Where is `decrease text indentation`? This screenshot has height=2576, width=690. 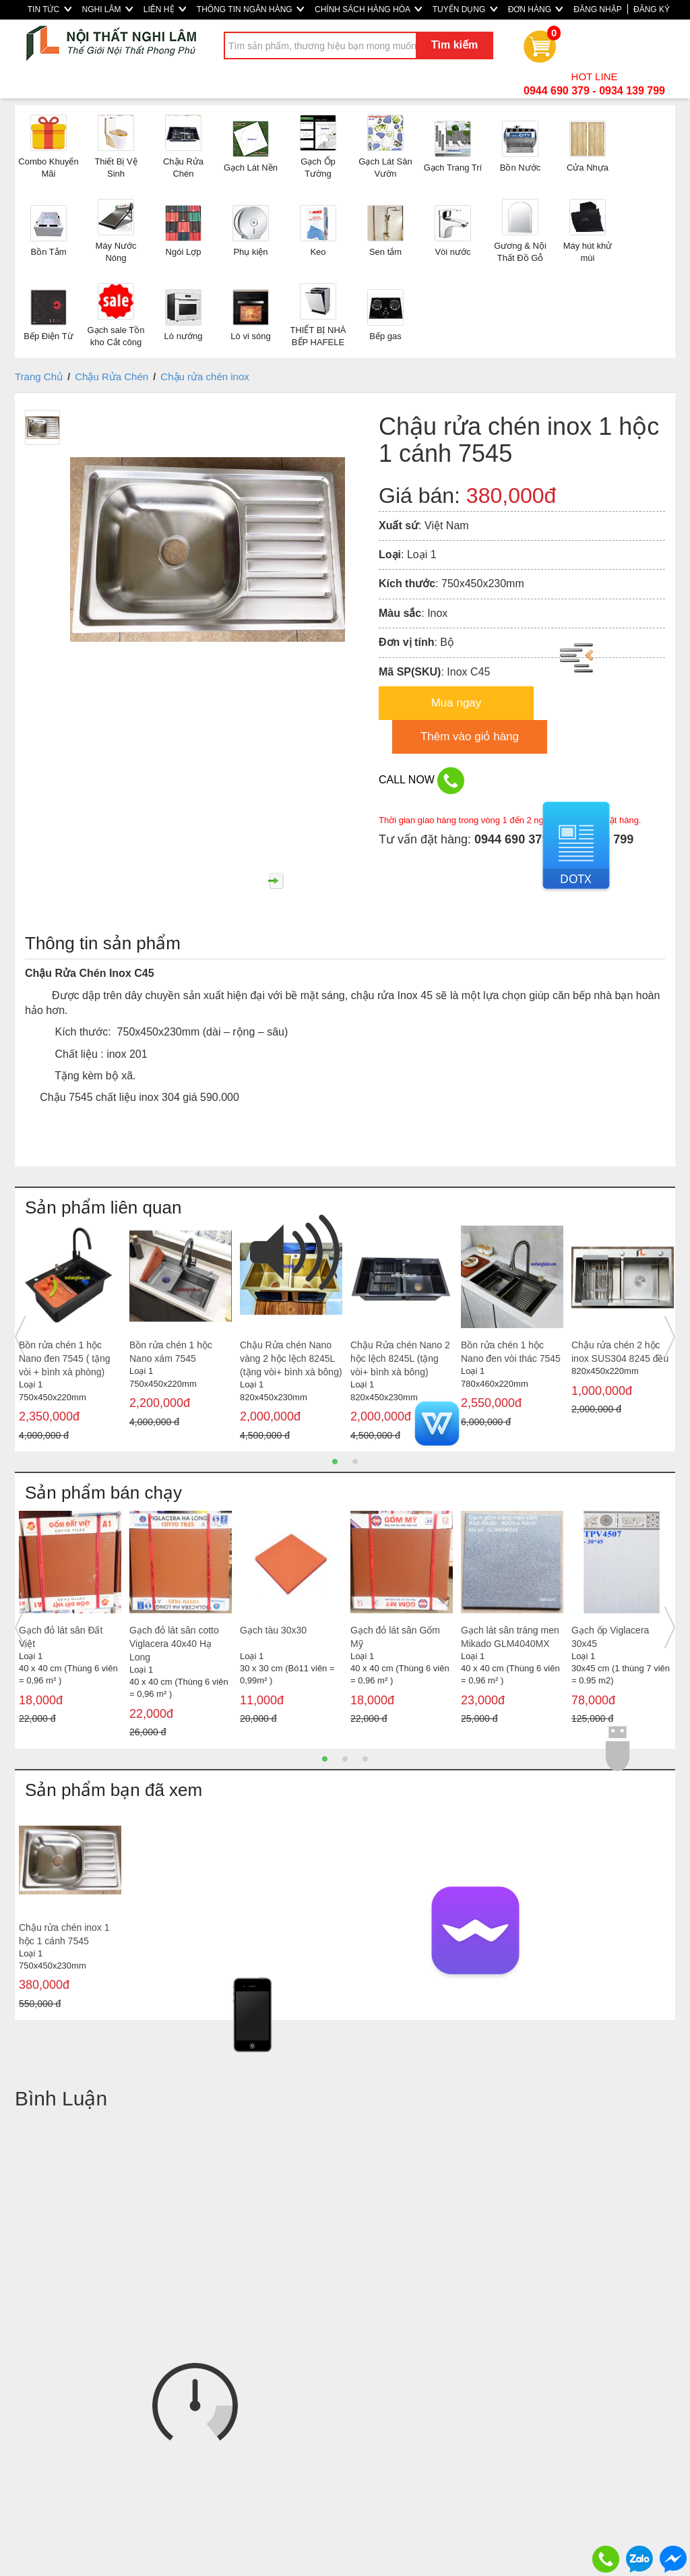 decrease text indentation is located at coordinates (576, 659).